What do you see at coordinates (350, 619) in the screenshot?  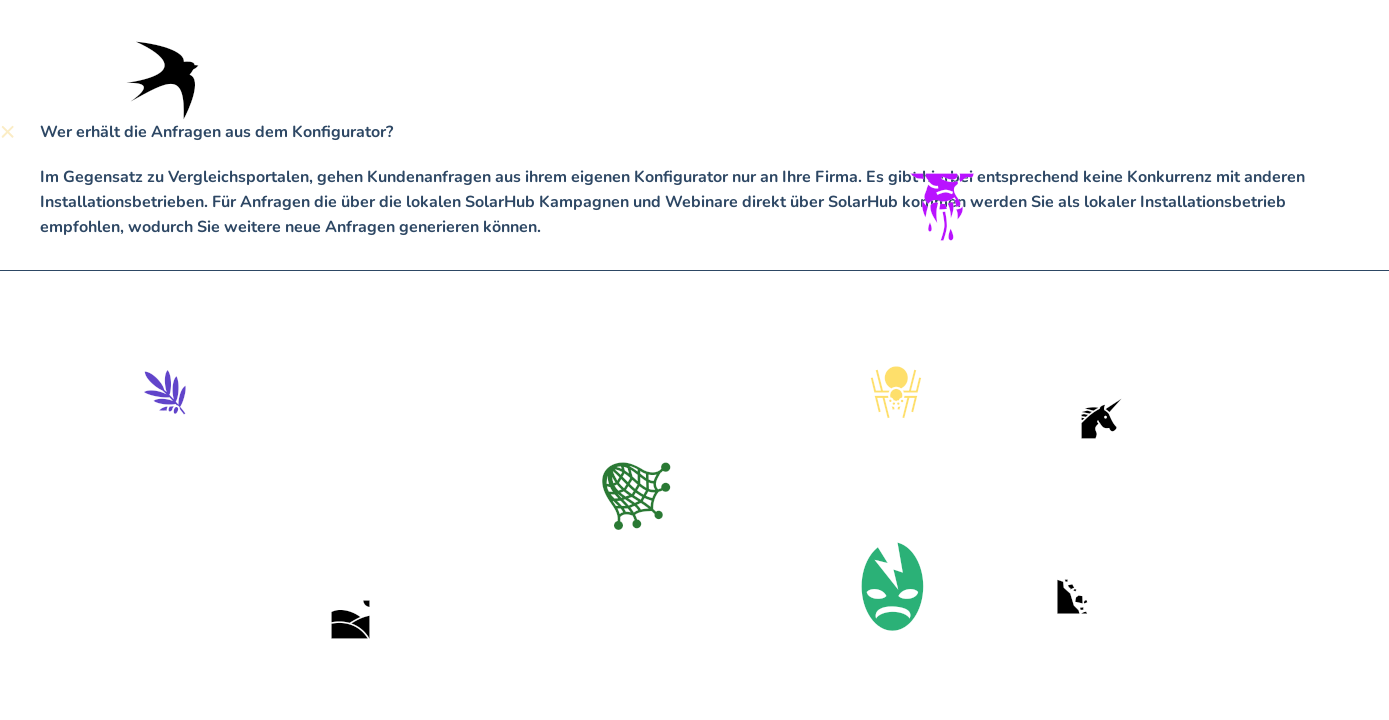 I see `view terrain or landscape mode` at bounding box center [350, 619].